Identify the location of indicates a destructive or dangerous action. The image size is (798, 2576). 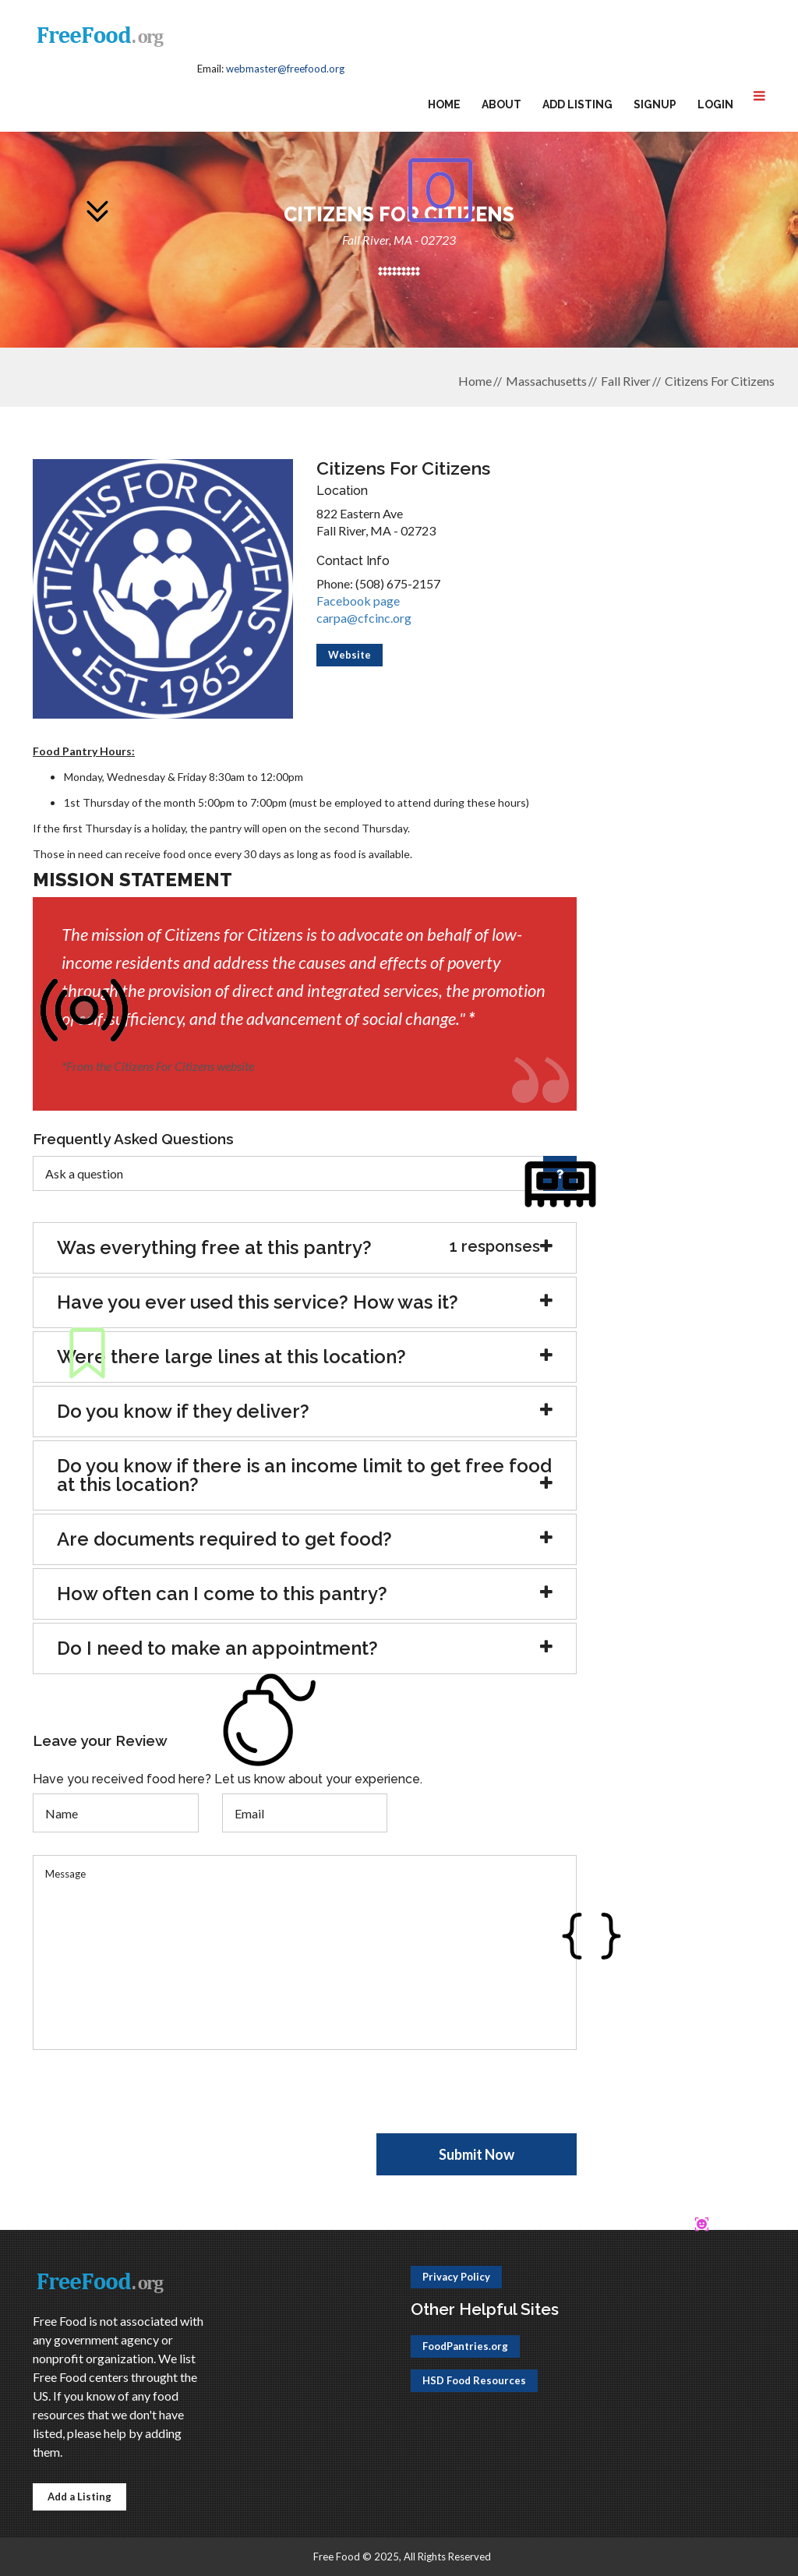
(264, 1718).